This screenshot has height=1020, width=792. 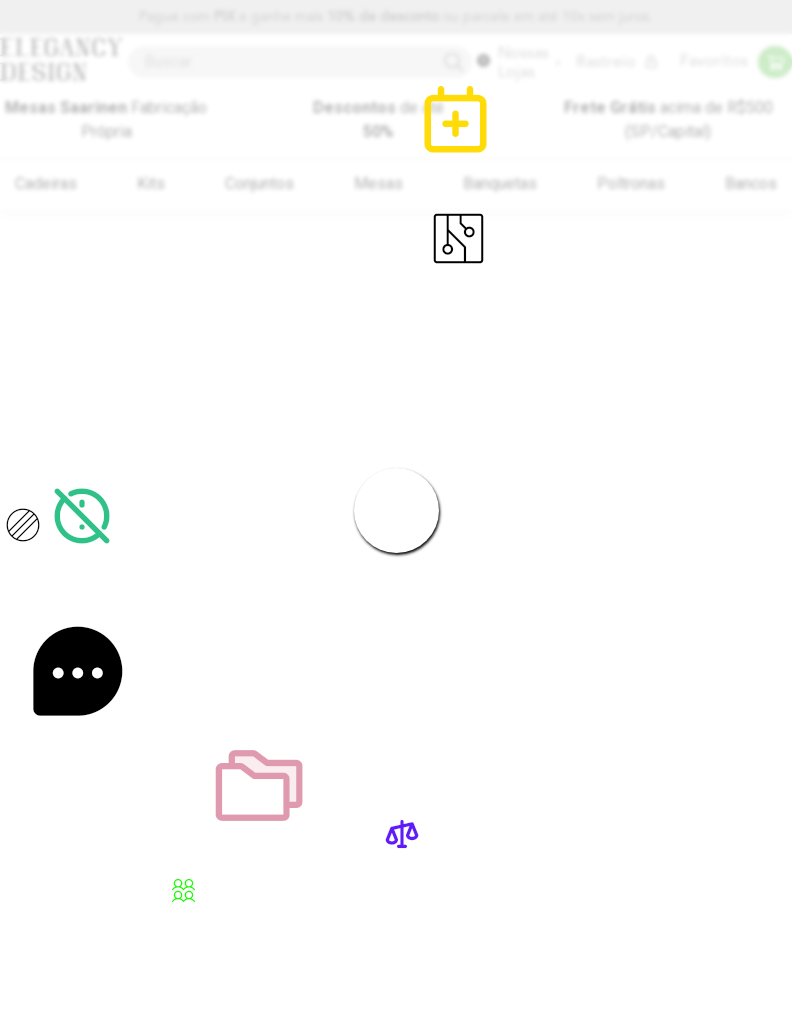 I want to click on access legal terms or policies, so click(x=402, y=834).